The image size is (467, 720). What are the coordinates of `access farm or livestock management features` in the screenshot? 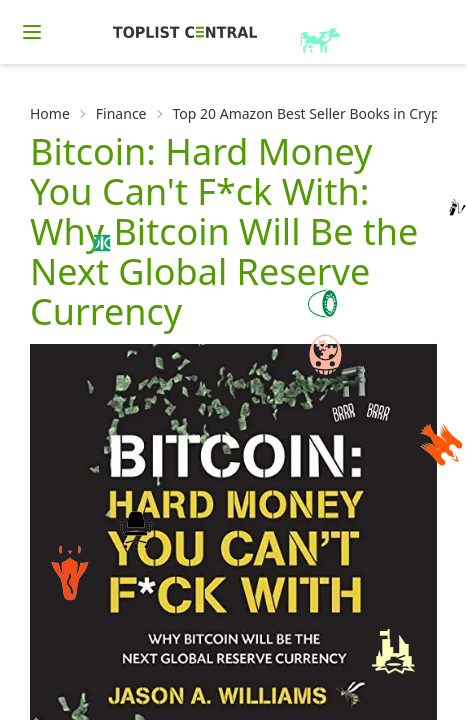 It's located at (320, 40).